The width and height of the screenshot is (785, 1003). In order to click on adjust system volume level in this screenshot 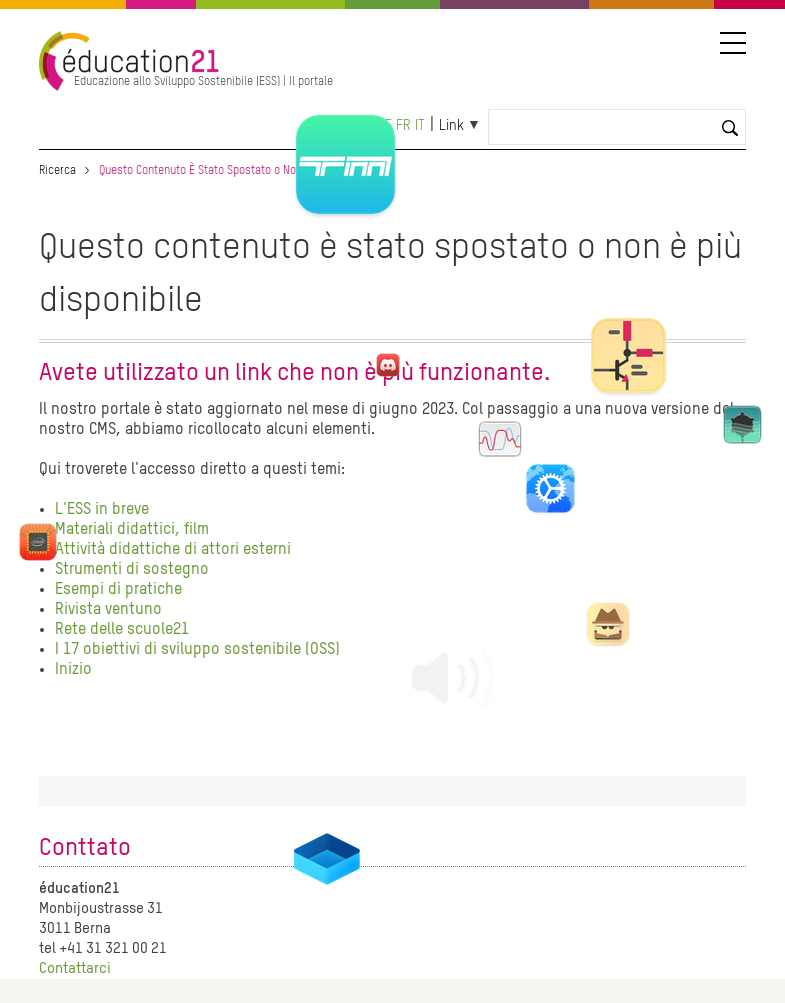, I will do `click(453, 678)`.